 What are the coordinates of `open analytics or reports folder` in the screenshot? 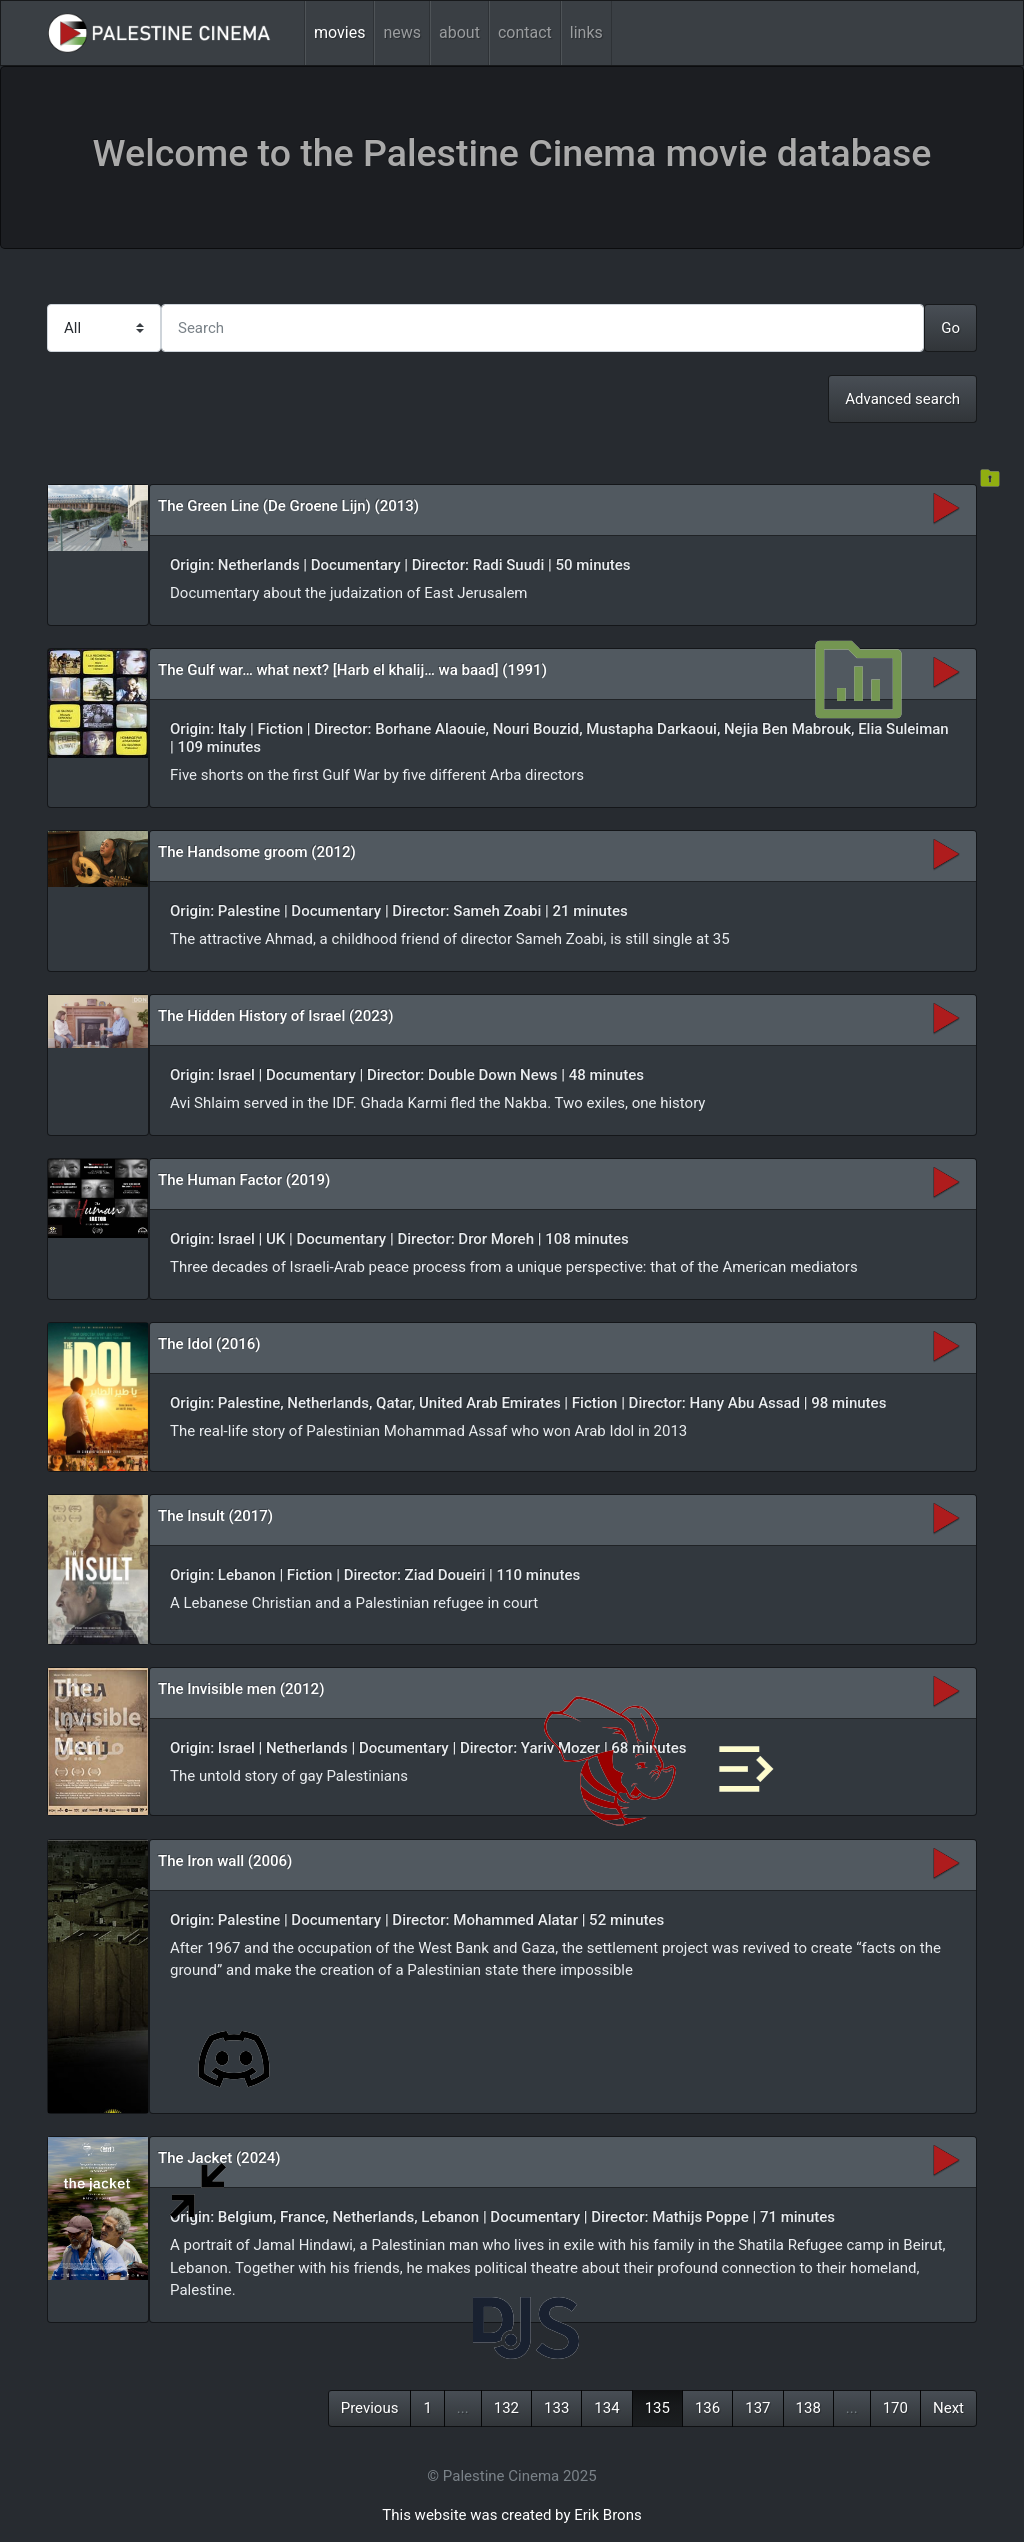 It's located at (858, 679).